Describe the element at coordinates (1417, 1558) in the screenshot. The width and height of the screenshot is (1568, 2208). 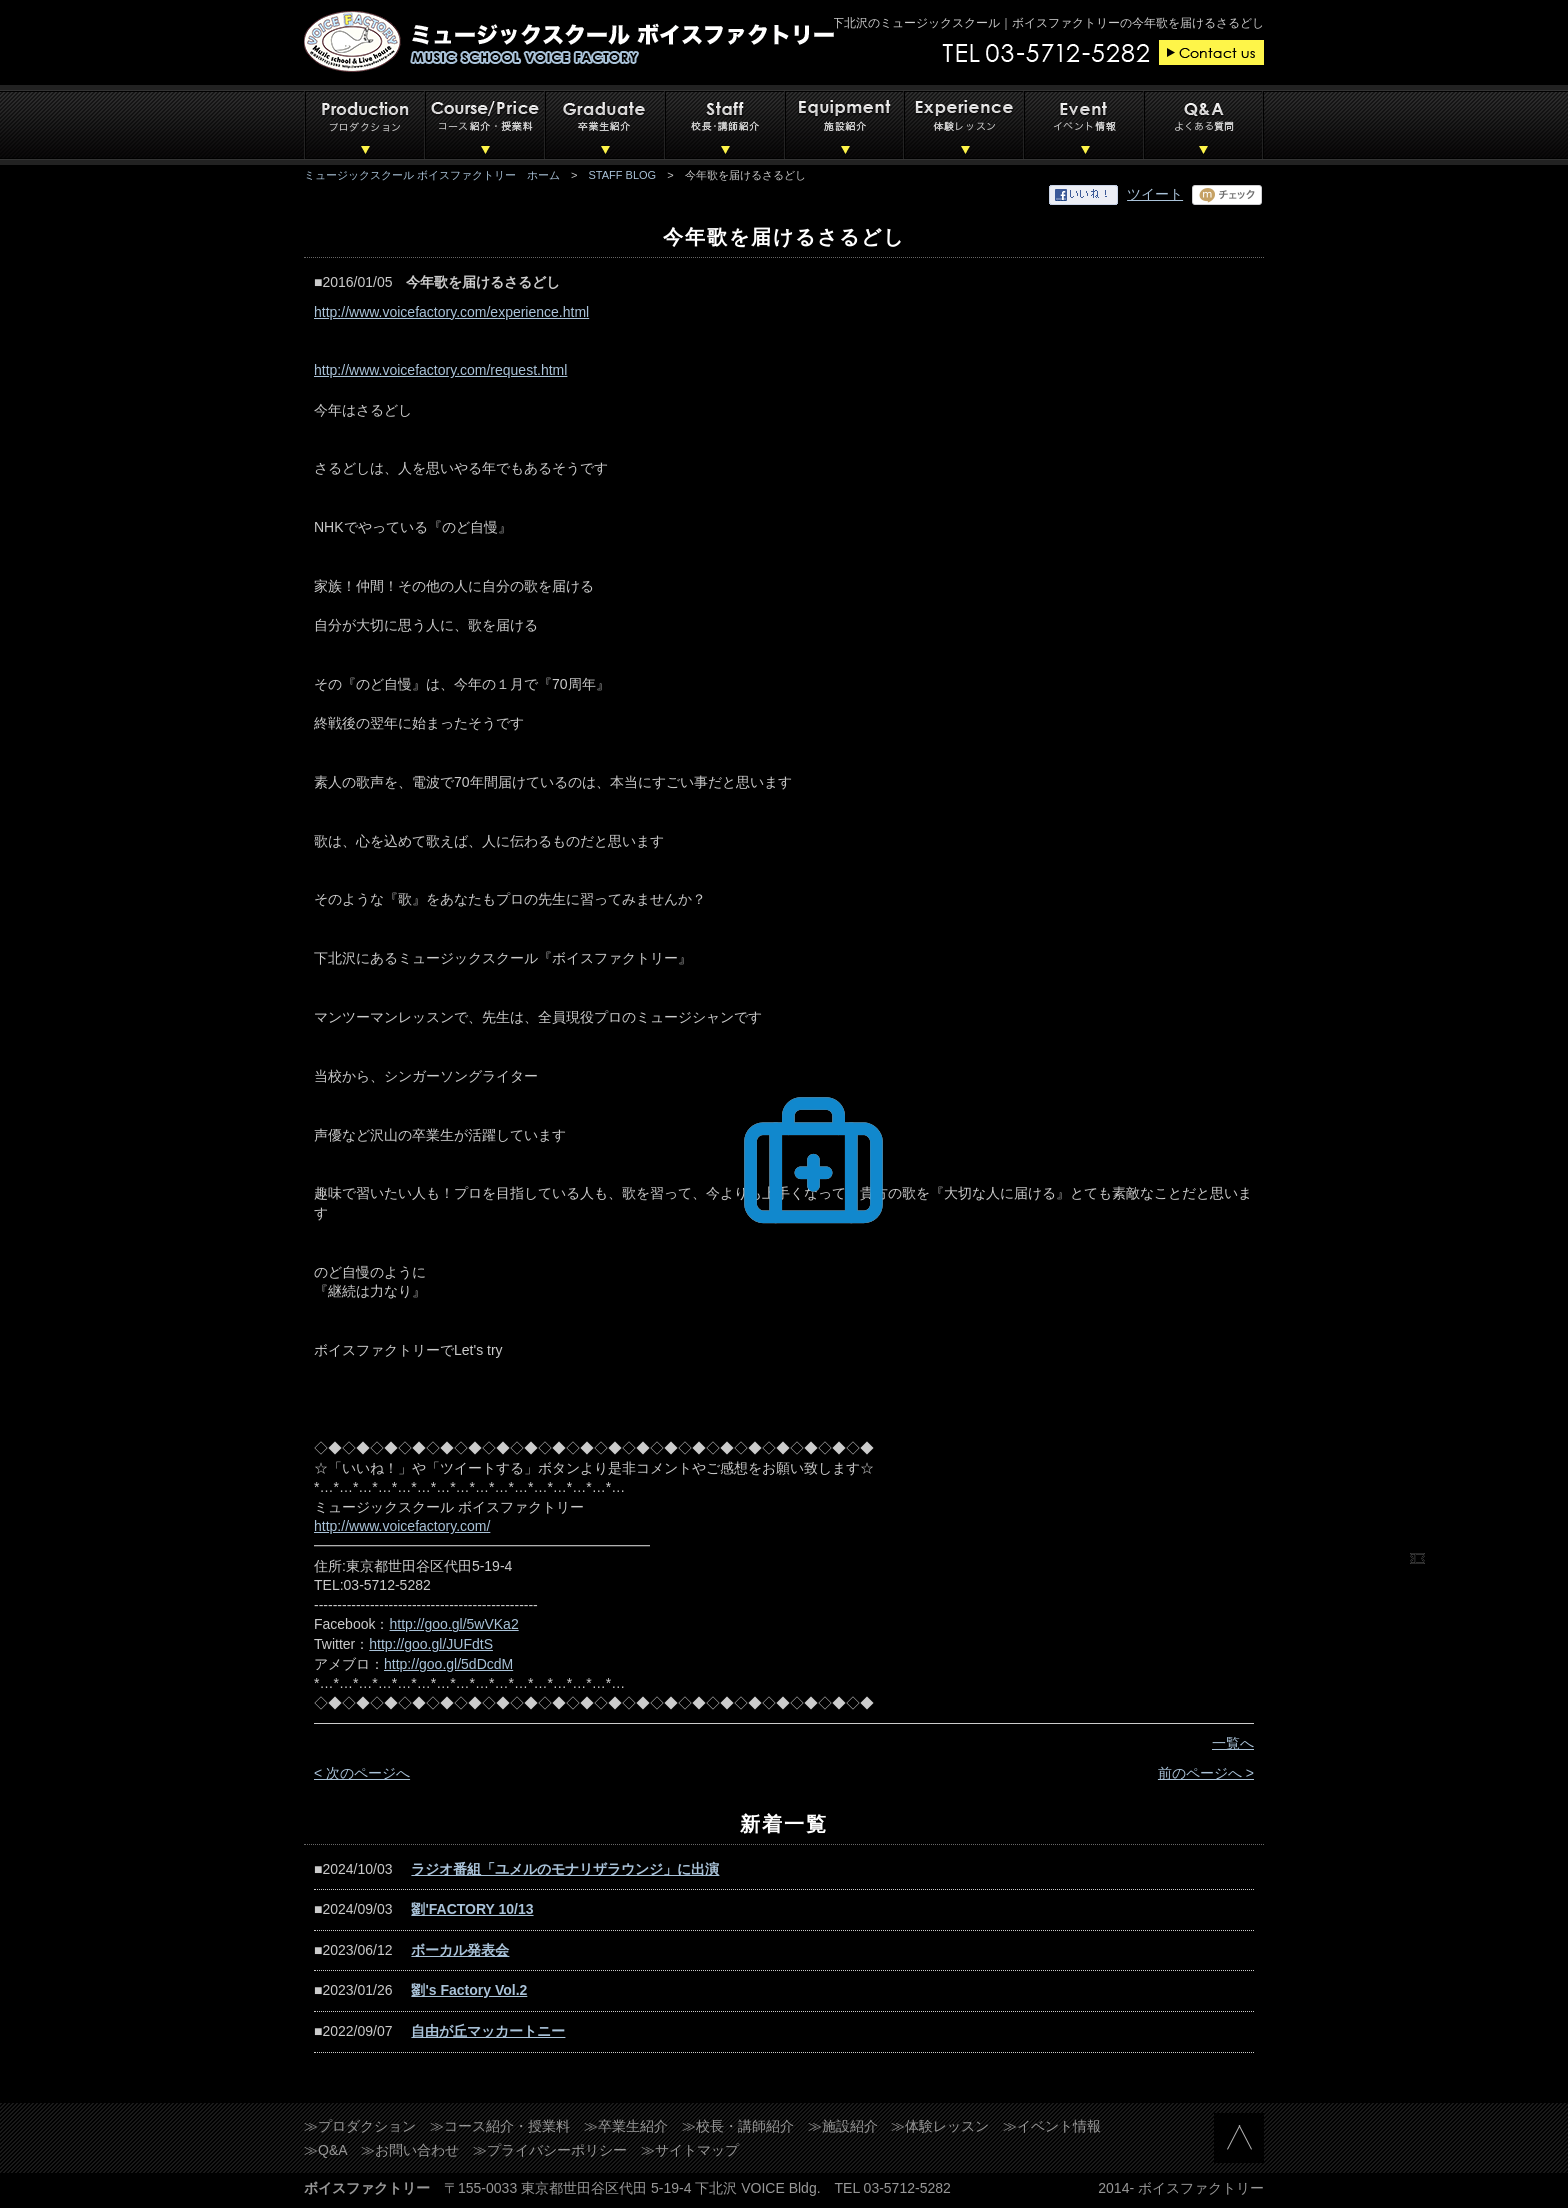
I see `view your tickets or passes` at that location.